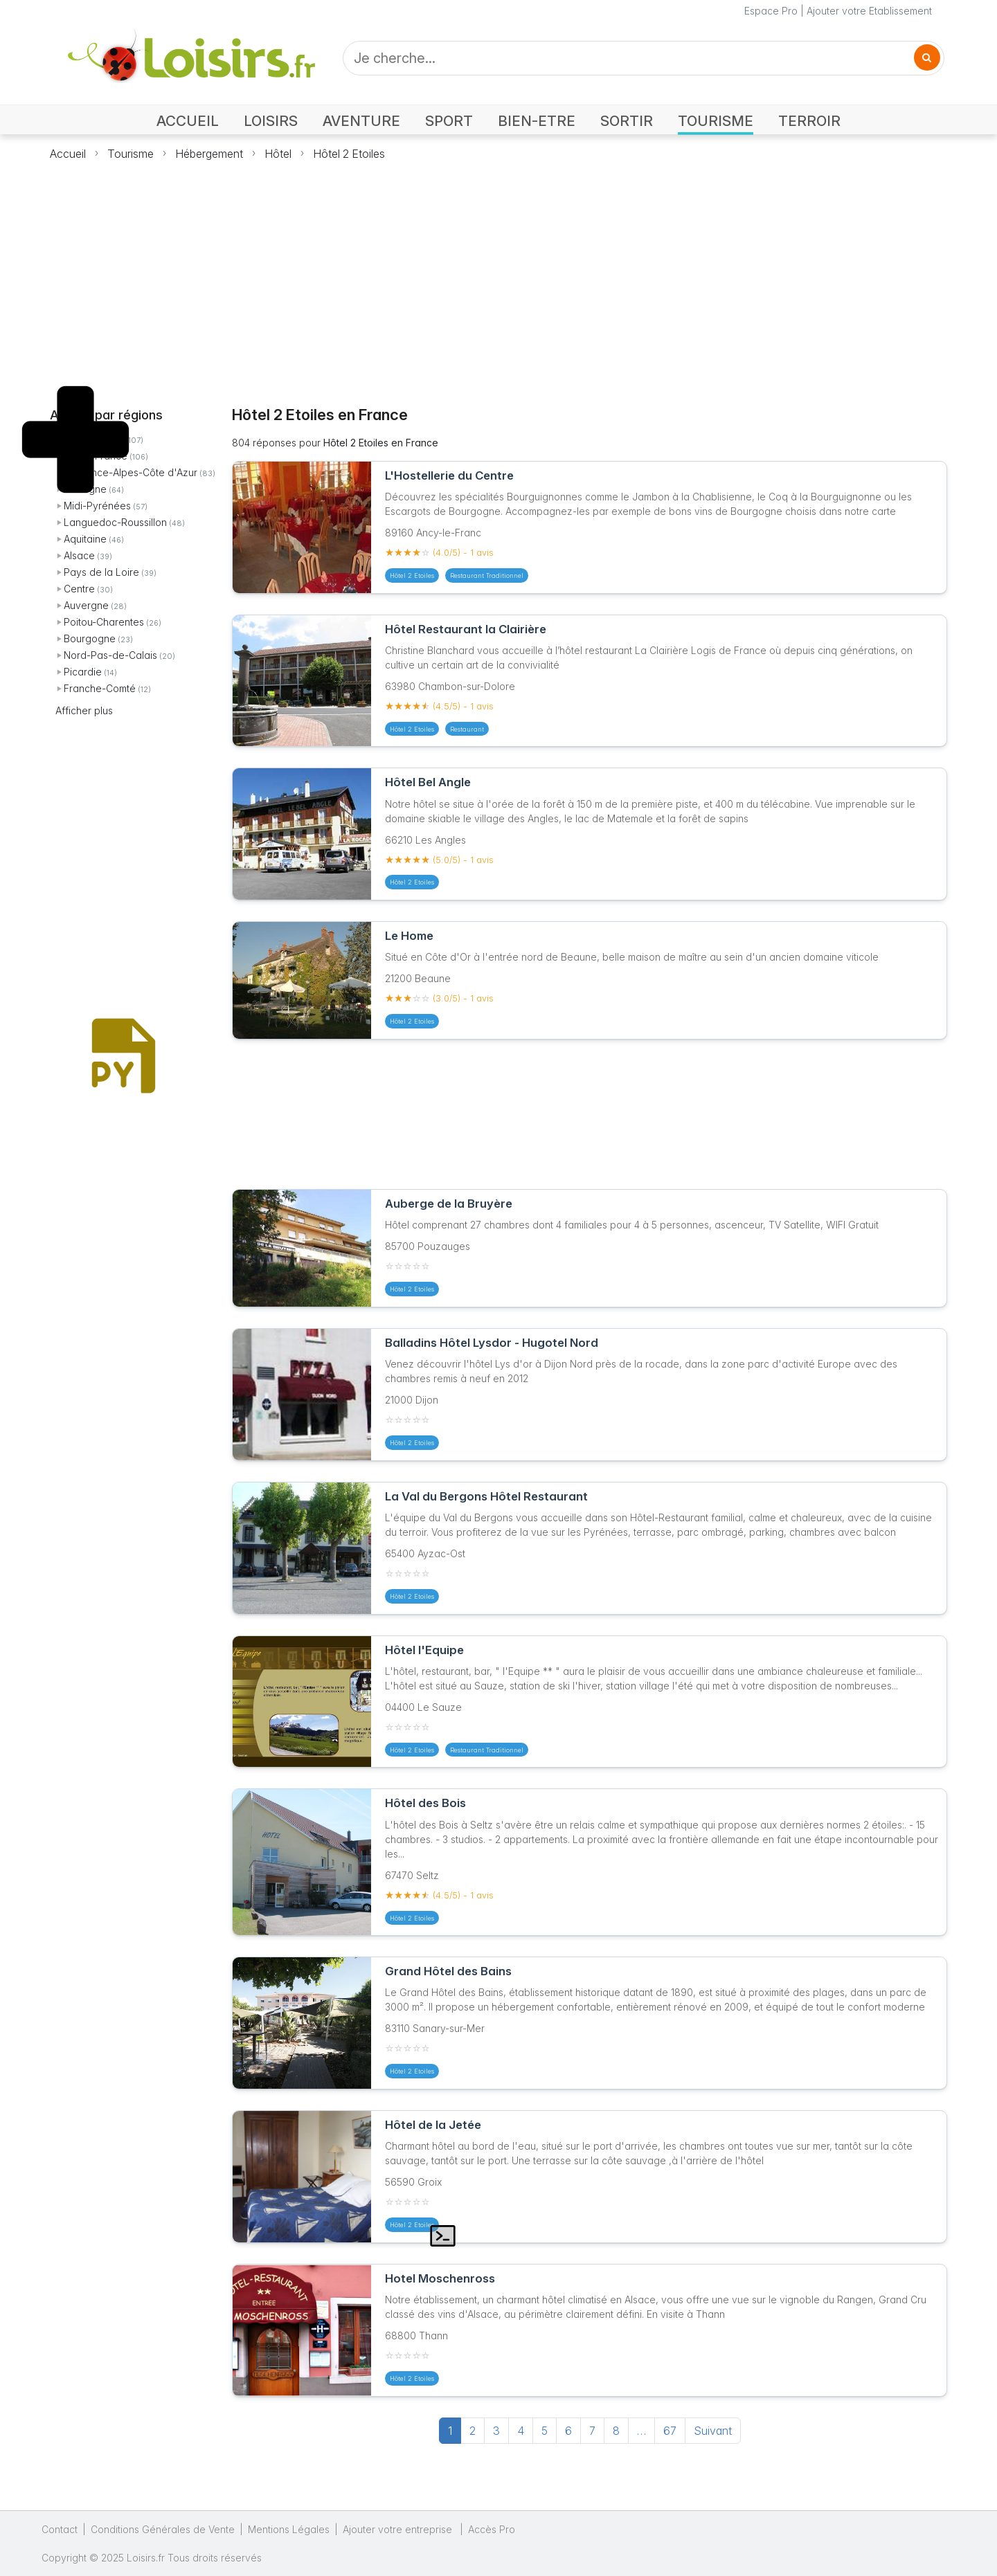  Describe the element at coordinates (123, 1055) in the screenshot. I see `open a python file` at that location.